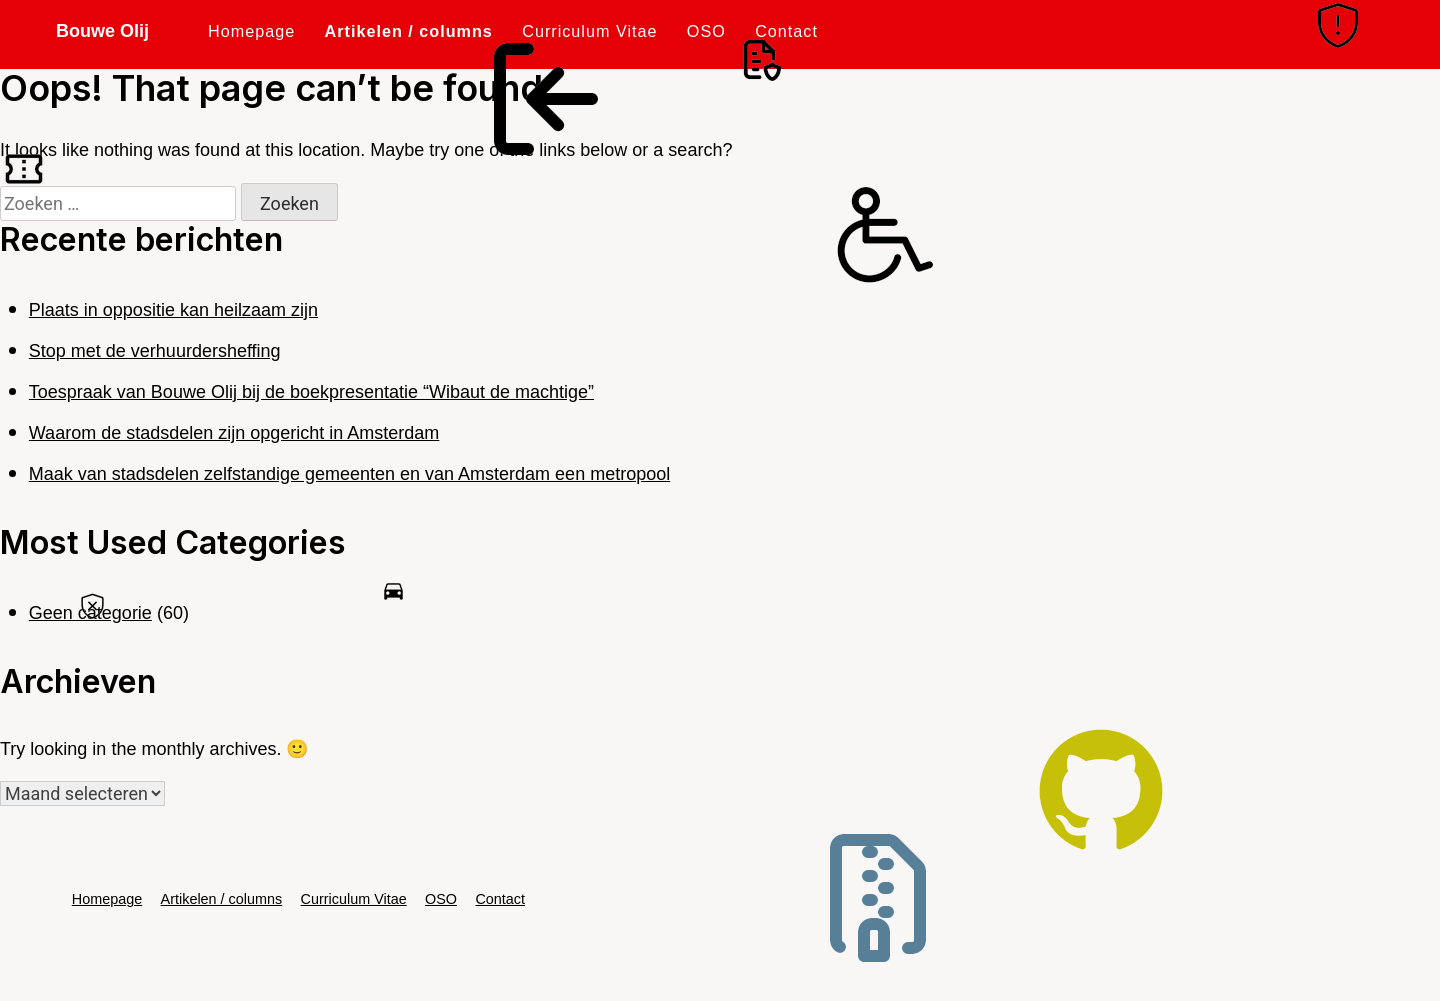 This screenshot has height=1001, width=1440. Describe the element at coordinates (1338, 26) in the screenshot. I see `view security alert or warning` at that location.